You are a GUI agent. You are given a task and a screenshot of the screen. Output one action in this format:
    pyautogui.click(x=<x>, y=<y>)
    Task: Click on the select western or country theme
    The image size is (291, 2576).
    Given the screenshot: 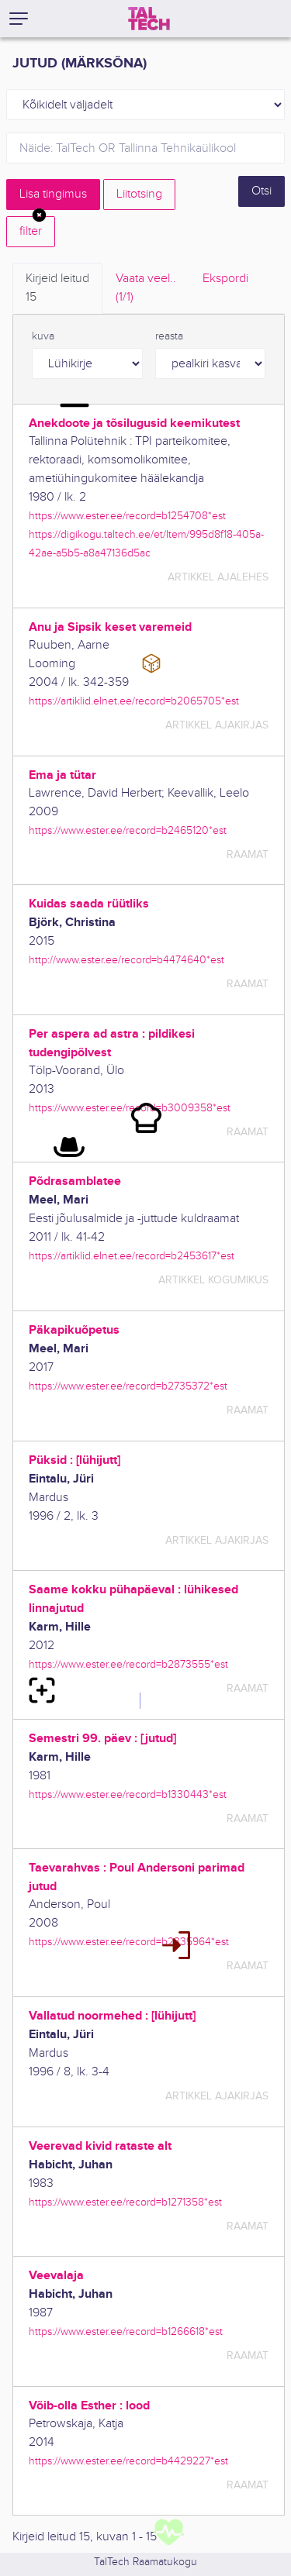 What is the action you would take?
    pyautogui.click(x=69, y=1148)
    